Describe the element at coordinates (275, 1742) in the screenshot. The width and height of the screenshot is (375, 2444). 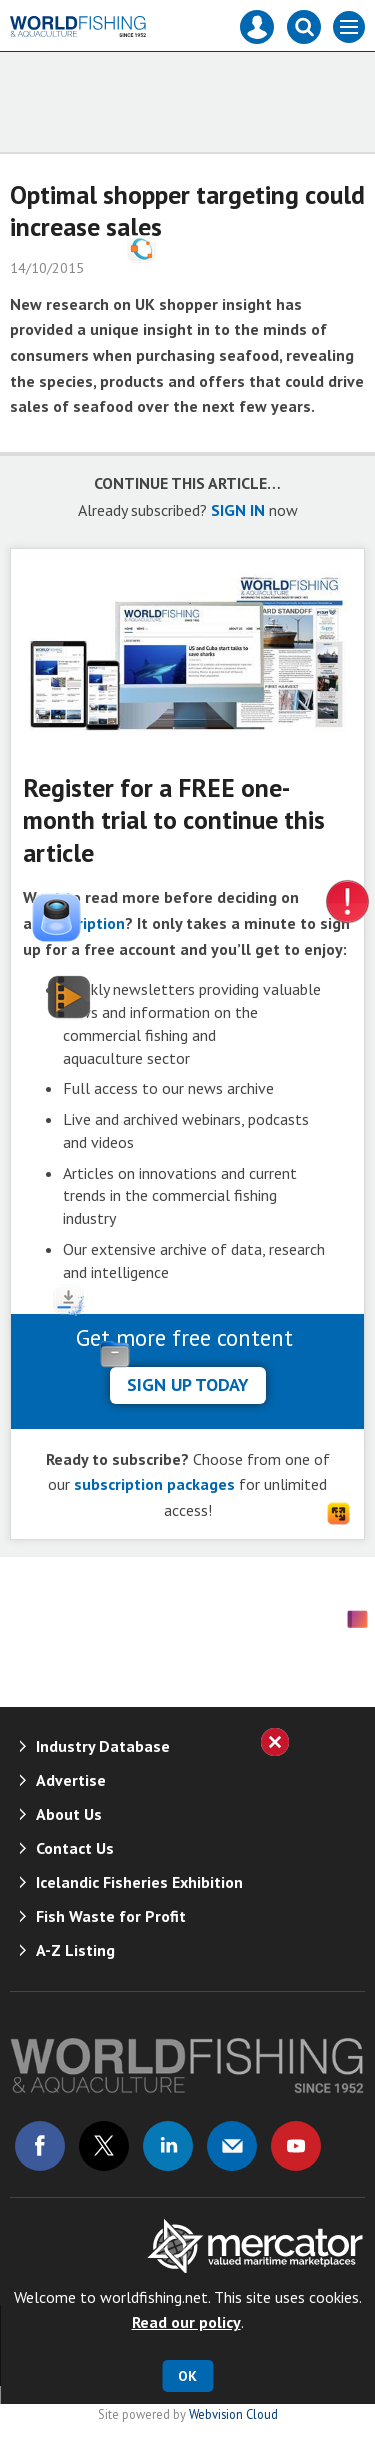
I see `cancel the current action` at that location.